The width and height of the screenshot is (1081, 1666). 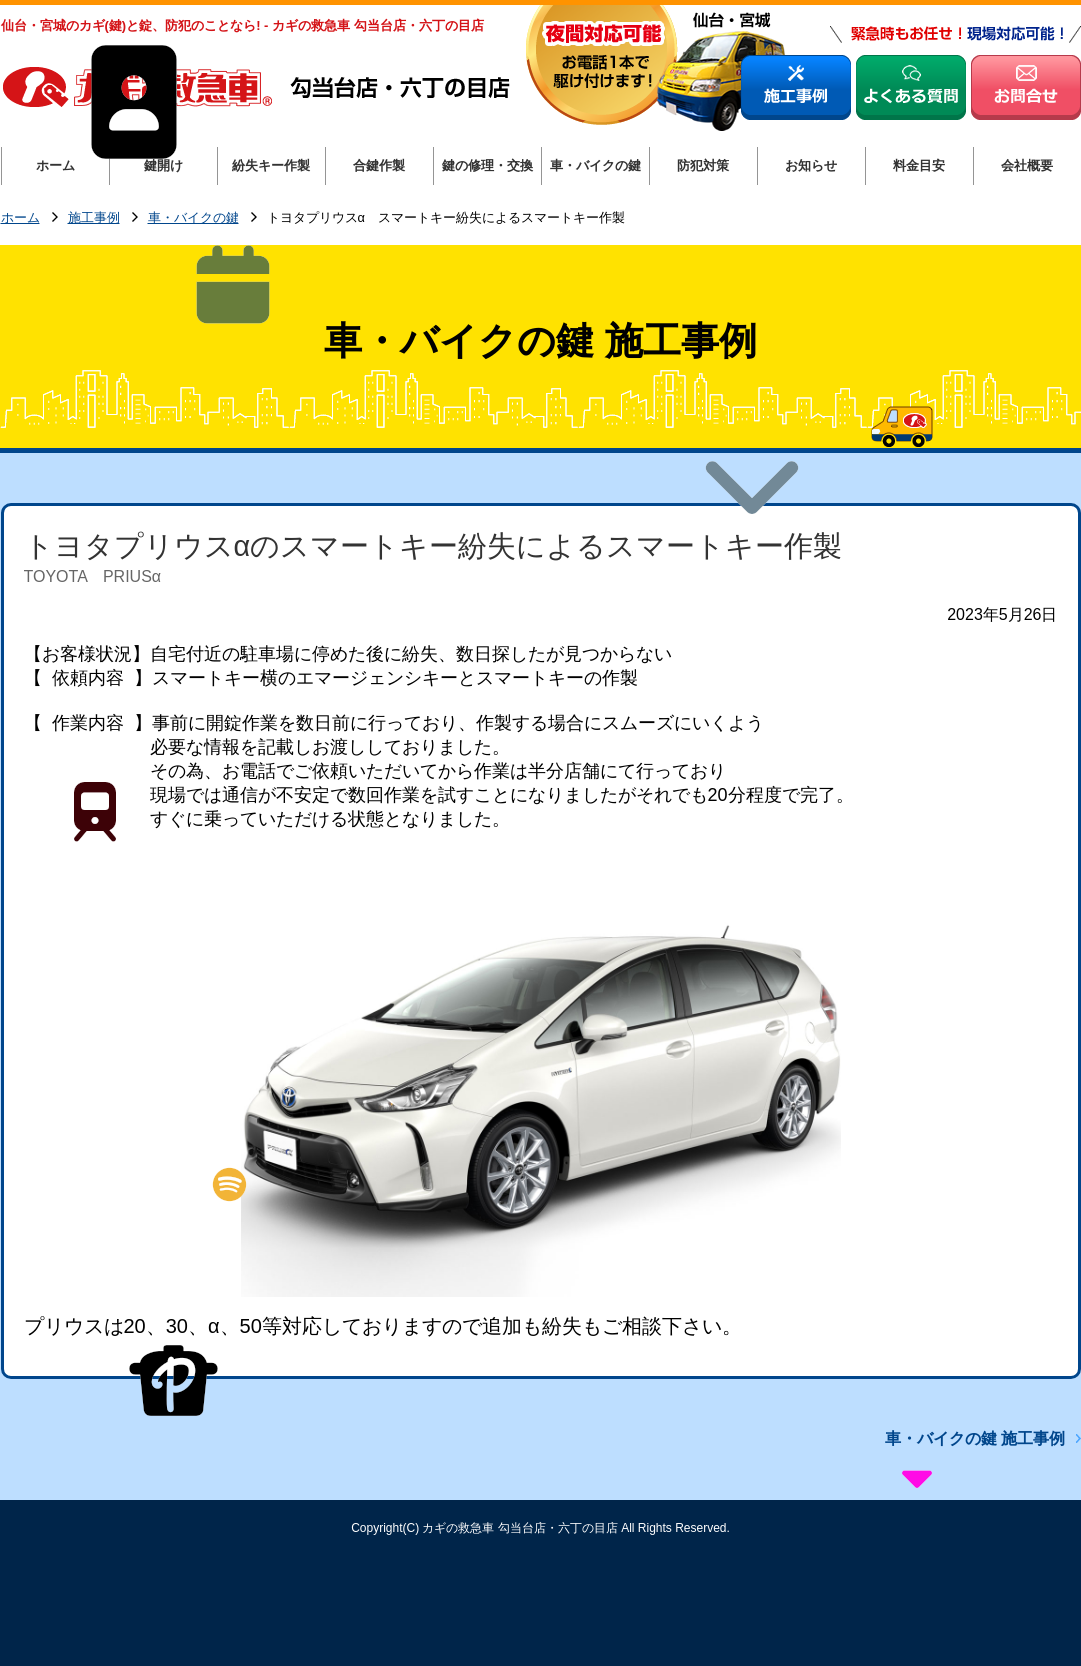 What do you see at coordinates (752, 481) in the screenshot?
I see `expand a dropdown menu or section` at bounding box center [752, 481].